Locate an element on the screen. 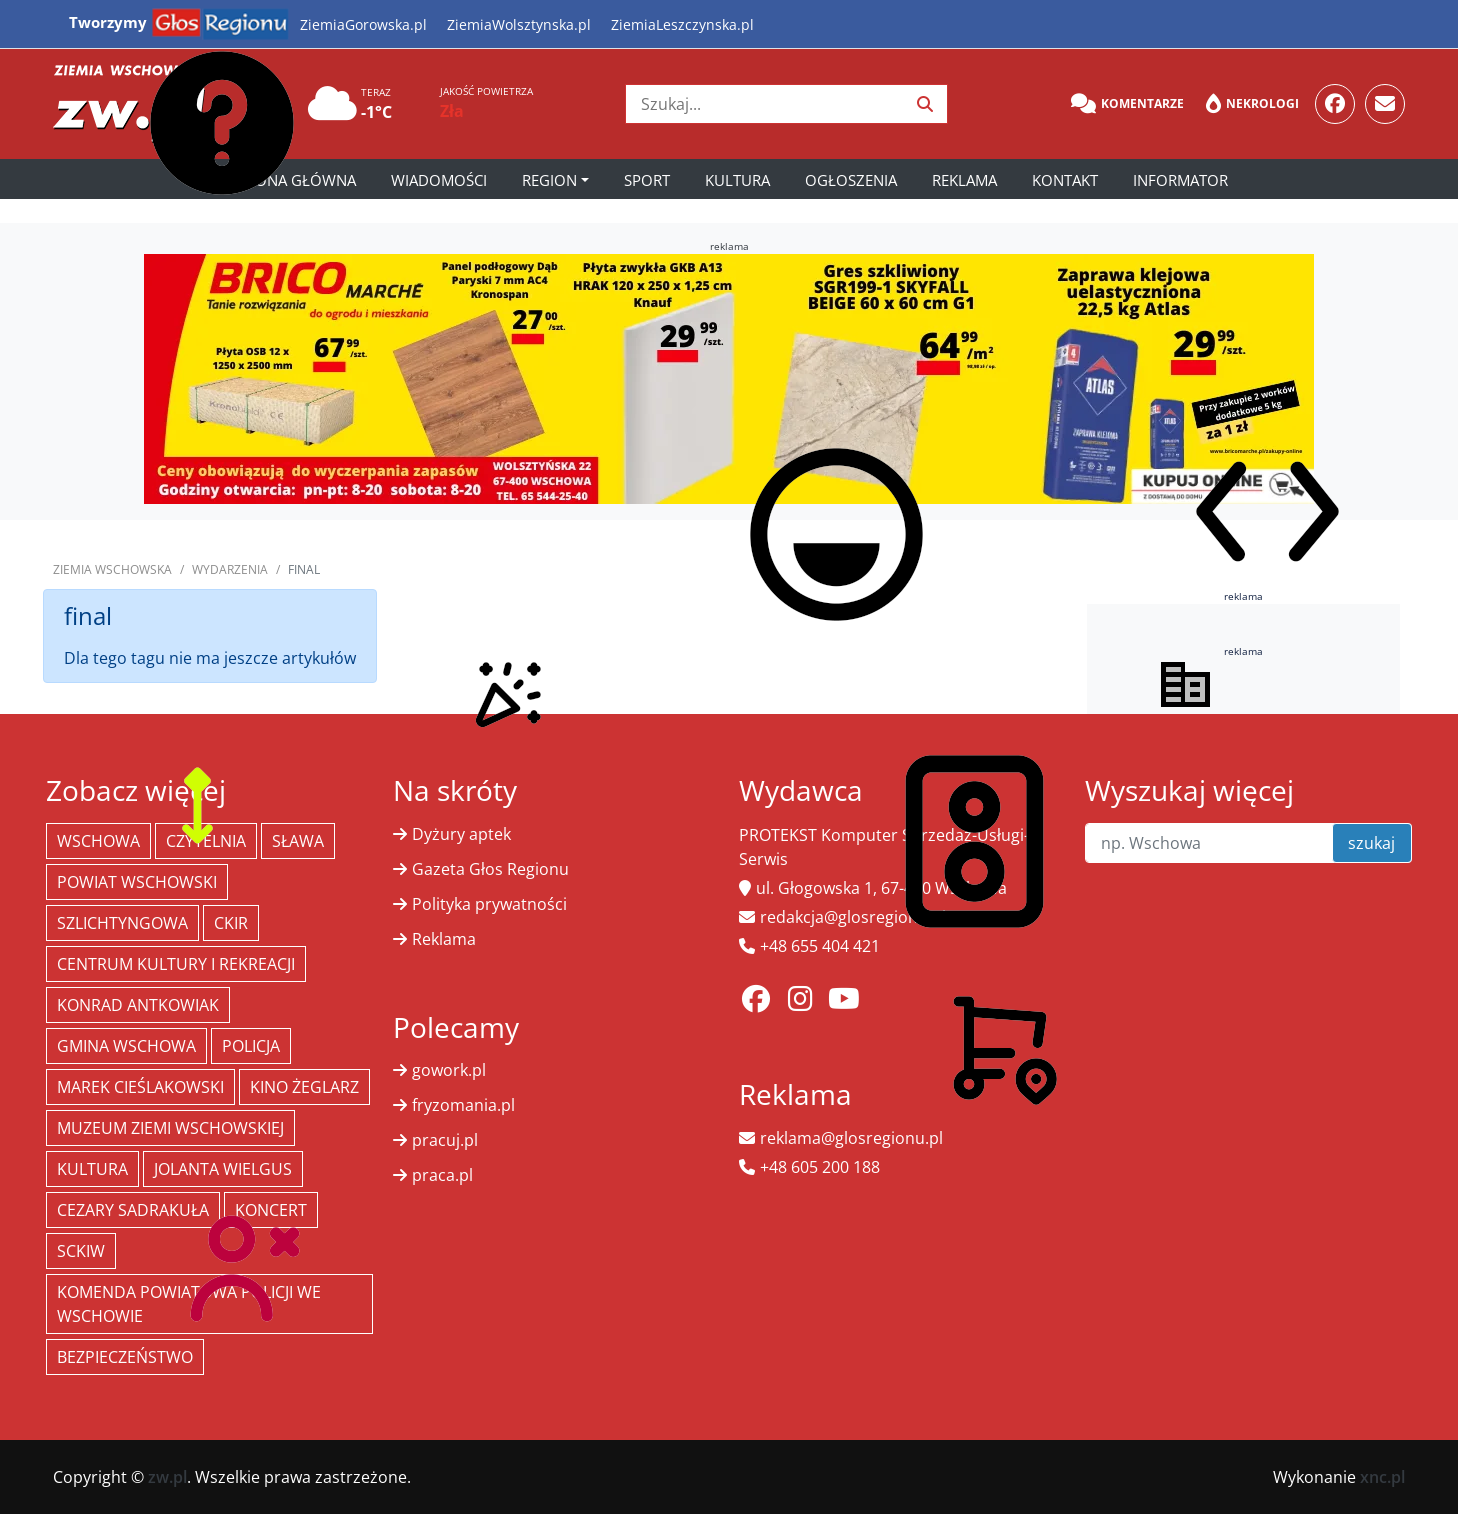 The height and width of the screenshot is (1514, 1458). remove a contact or user is located at coordinates (243, 1268).